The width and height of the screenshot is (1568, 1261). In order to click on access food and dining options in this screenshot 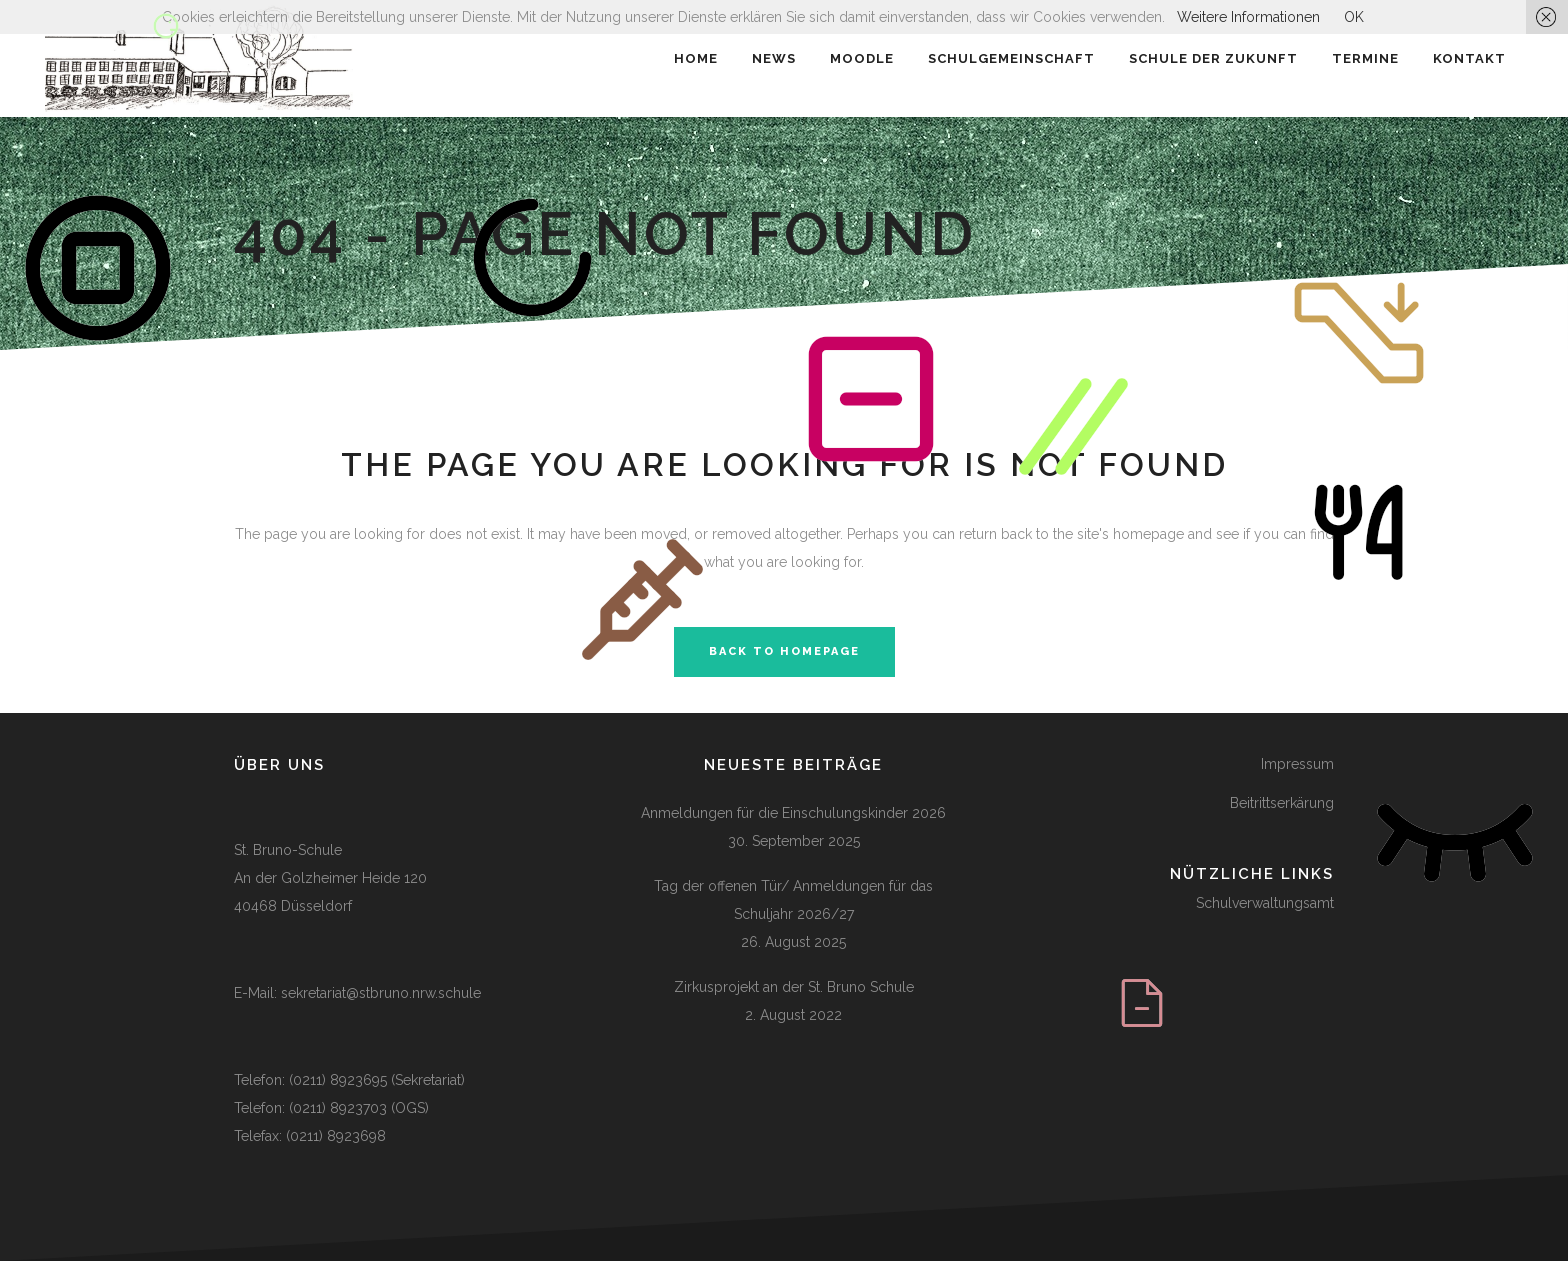, I will do `click(1360, 530)`.